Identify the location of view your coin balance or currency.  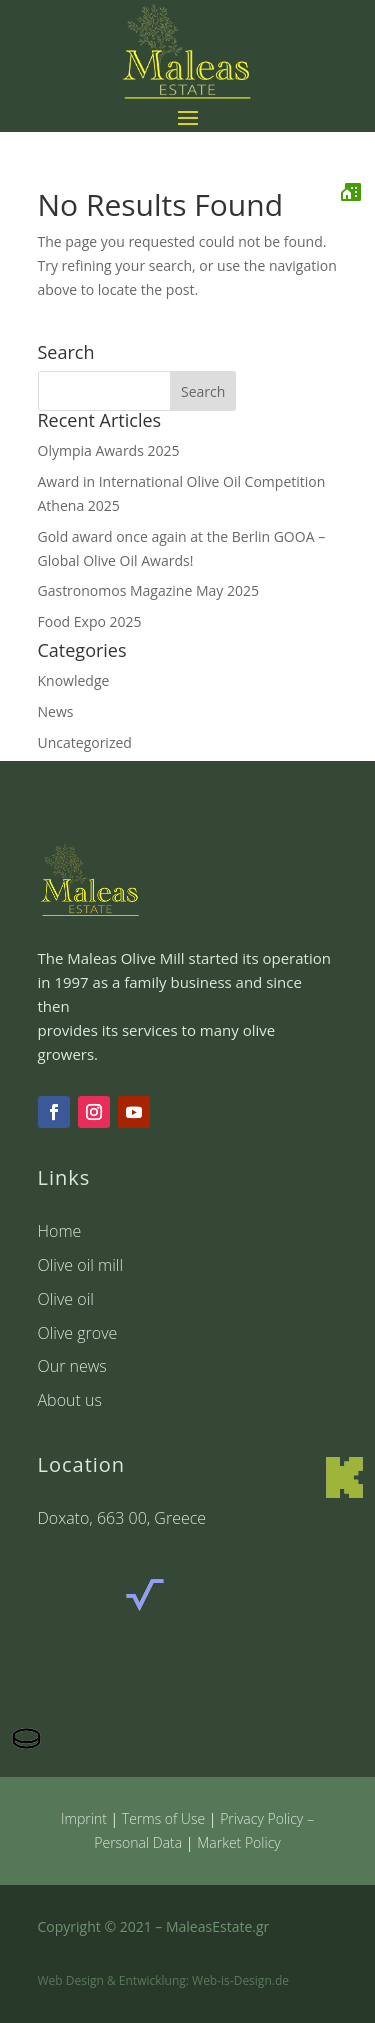
(26, 1738).